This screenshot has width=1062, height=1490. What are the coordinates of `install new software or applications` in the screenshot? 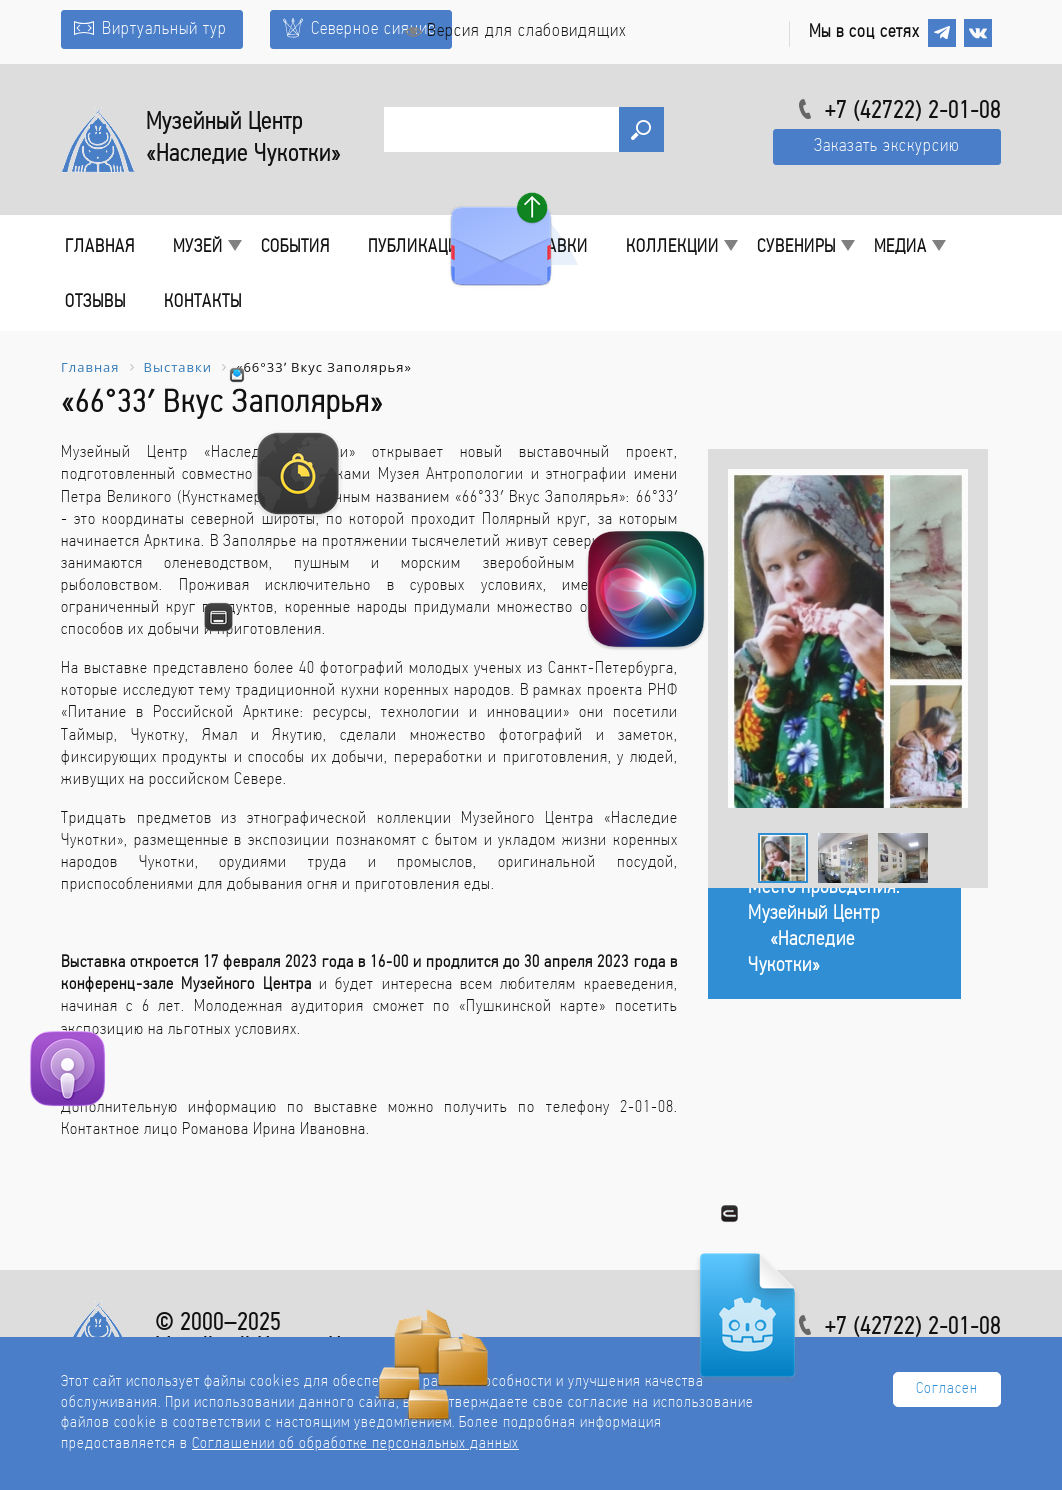 It's located at (430, 1357).